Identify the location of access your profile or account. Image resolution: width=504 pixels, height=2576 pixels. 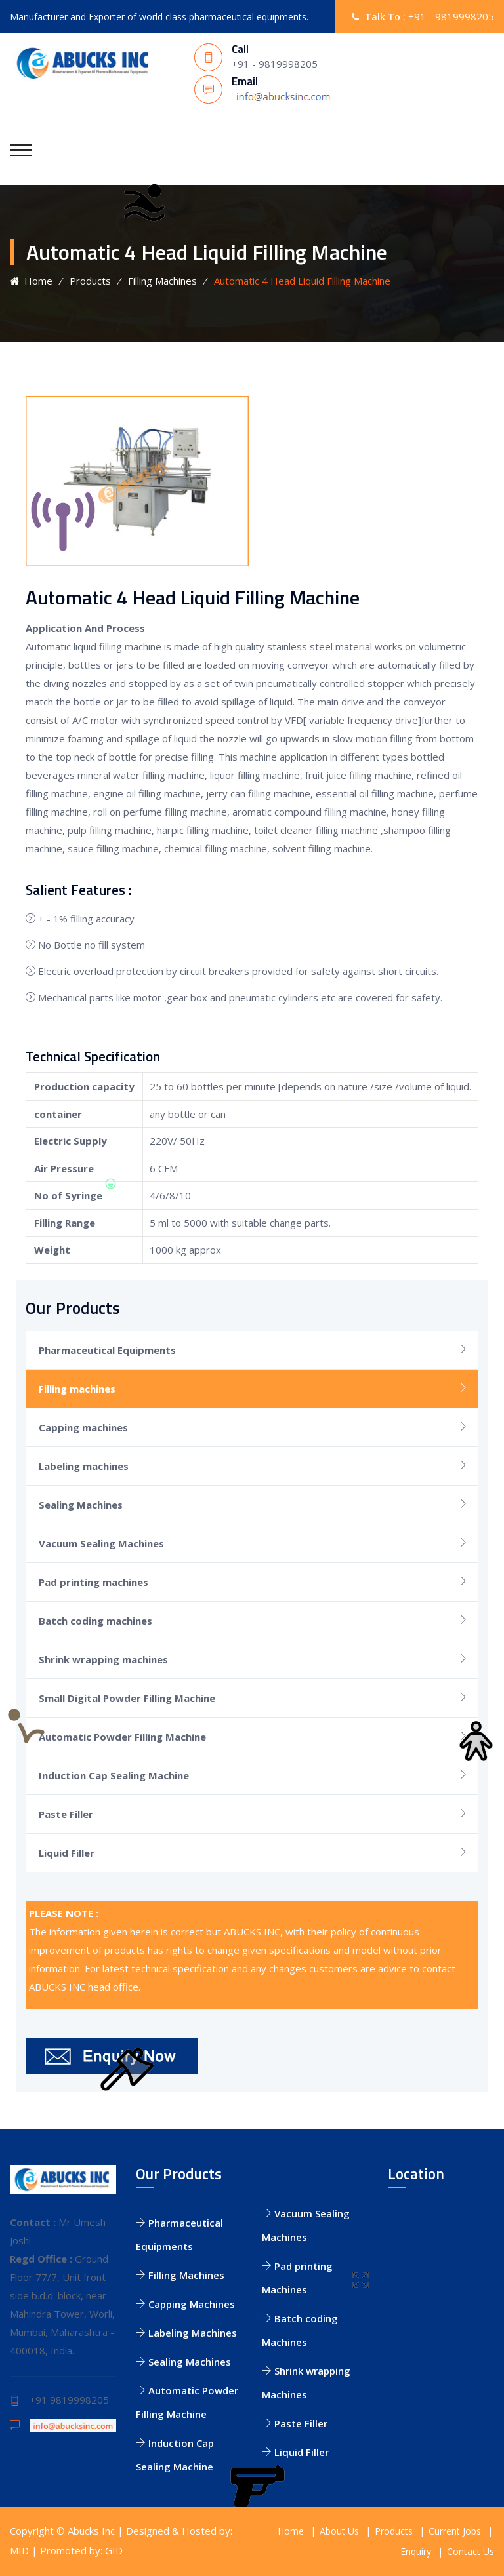
(476, 1741).